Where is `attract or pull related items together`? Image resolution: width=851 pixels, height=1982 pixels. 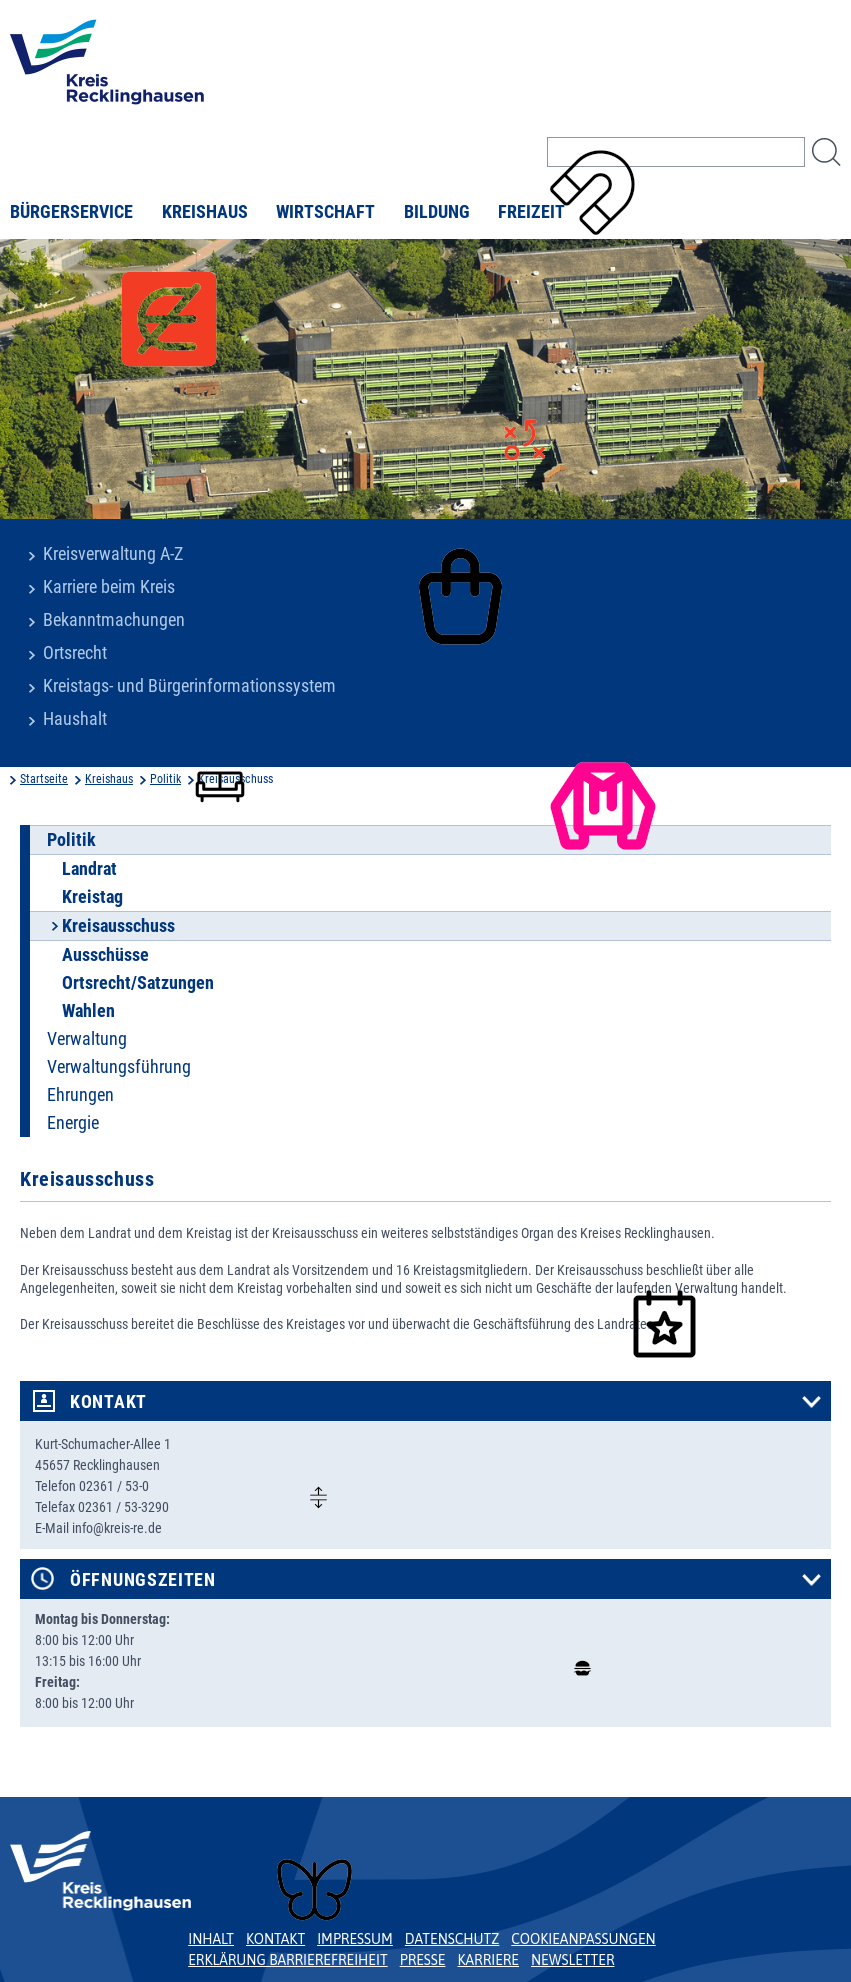 attract or pull related items together is located at coordinates (594, 191).